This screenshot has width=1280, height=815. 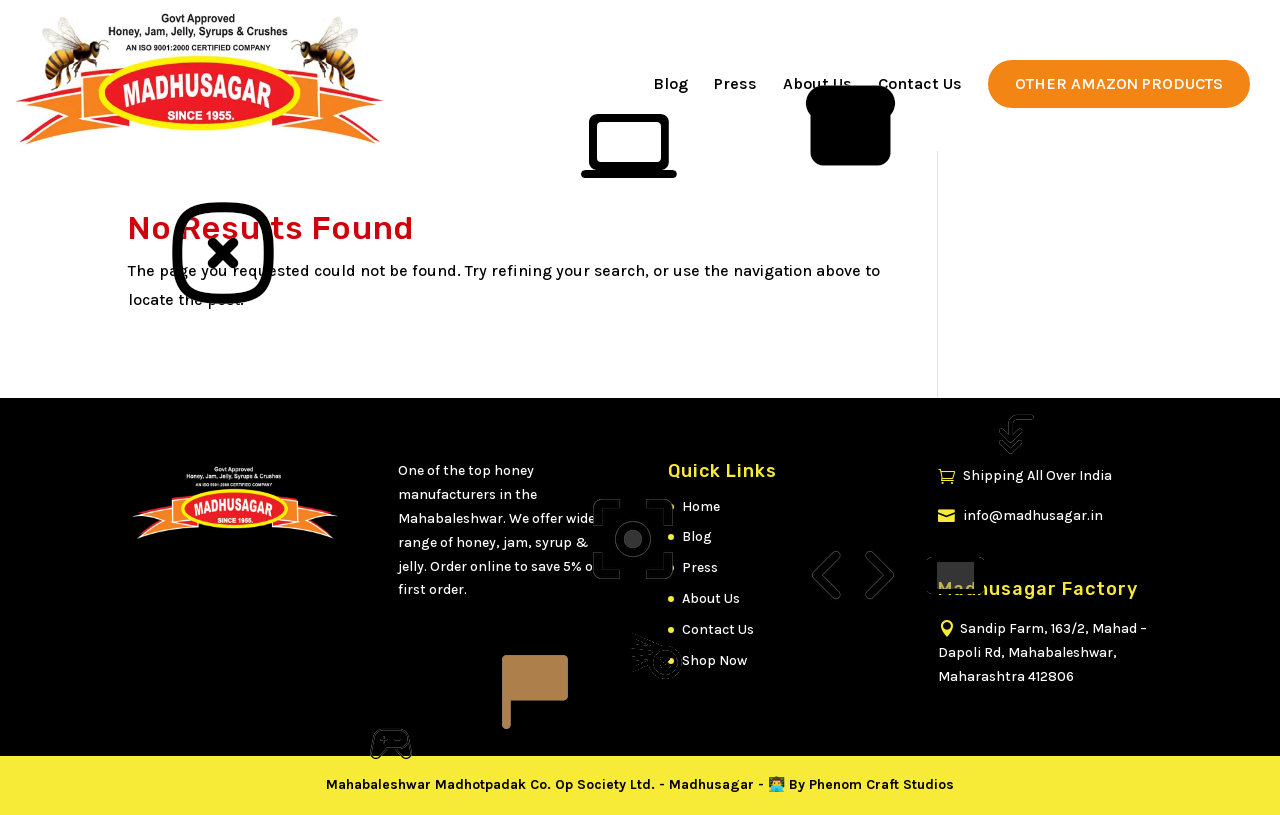 What do you see at coordinates (850, 125) in the screenshot?
I see `browse bakery or bread products` at bounding box center [850, 125].